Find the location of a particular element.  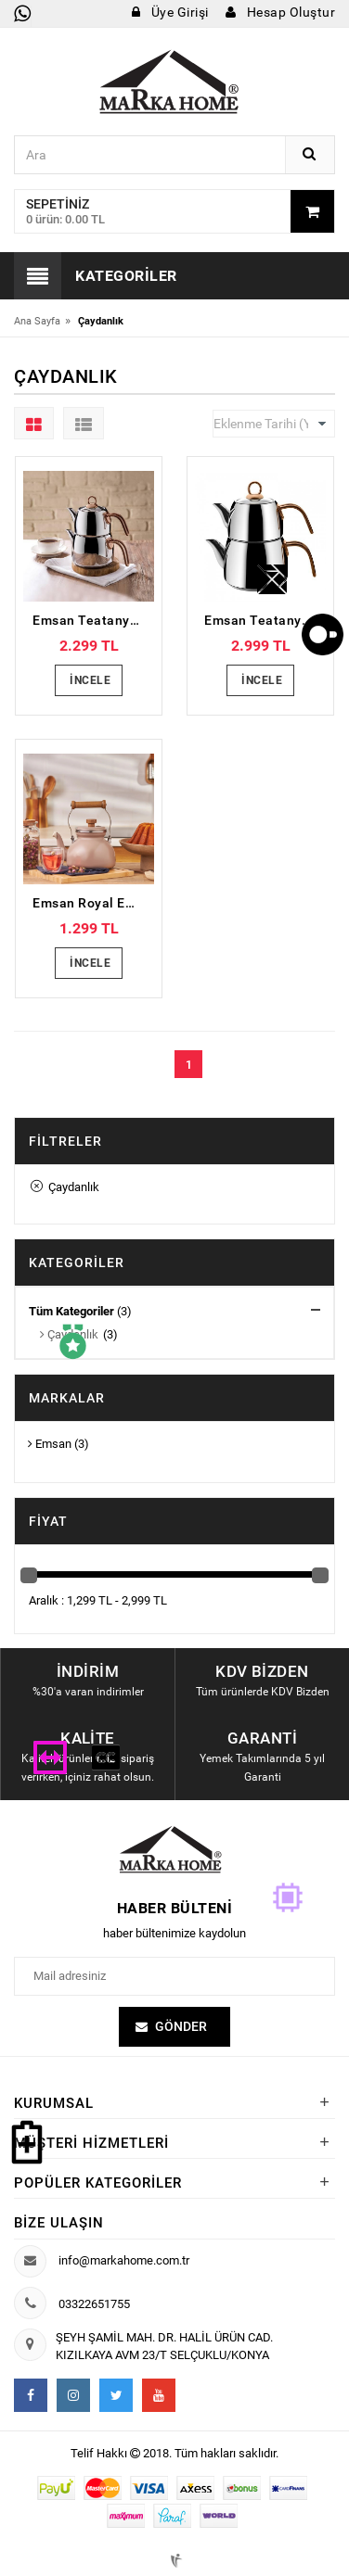

enable closed captions for video content is located at coordinates (106, 1758).